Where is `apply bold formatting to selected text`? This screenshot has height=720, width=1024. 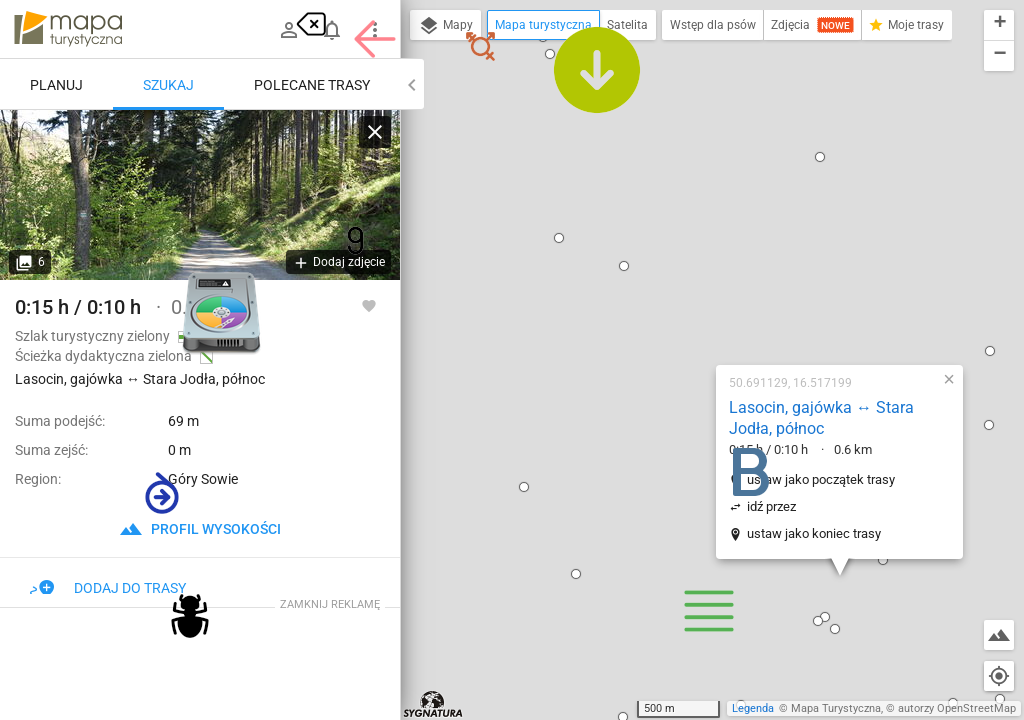
apply bold formatting to selected text is located at coordinates (751, 472).